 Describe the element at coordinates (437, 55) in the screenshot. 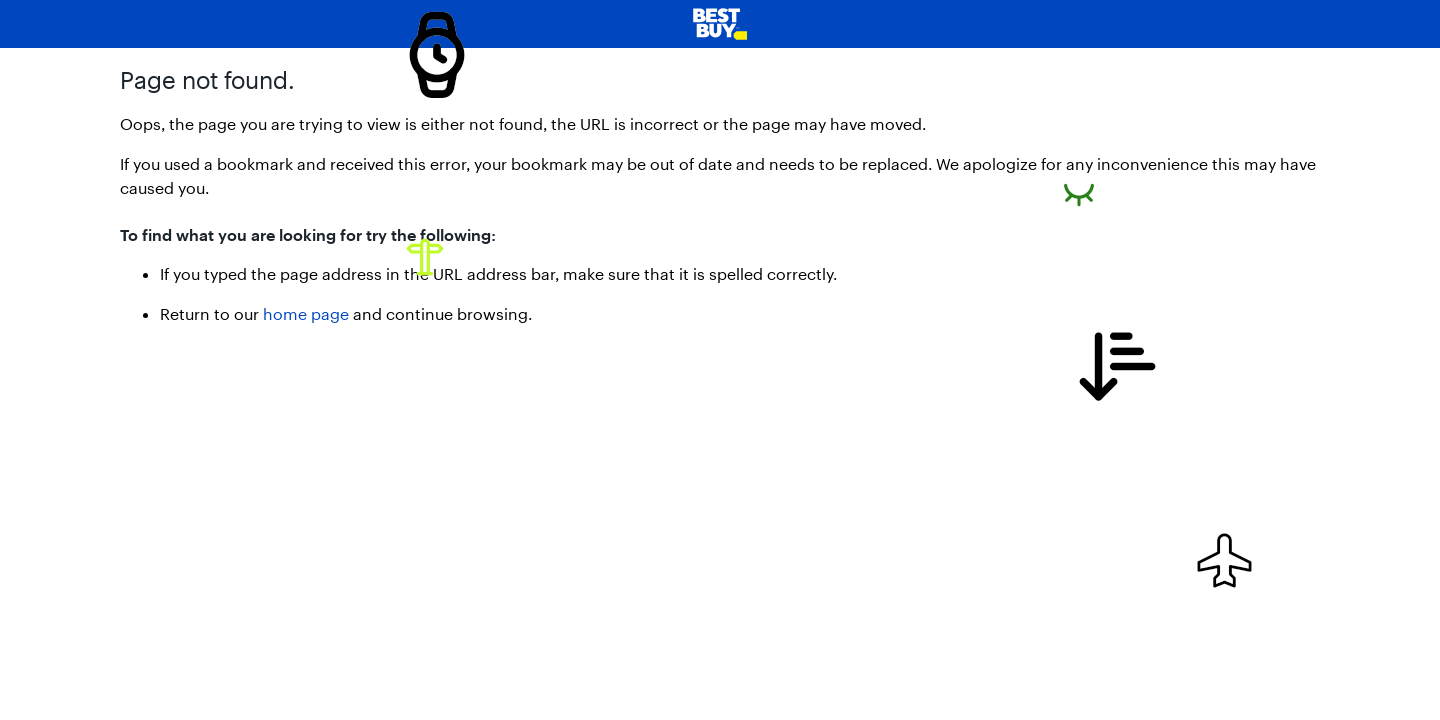

I see `view watch or wearable device settings` at that location.